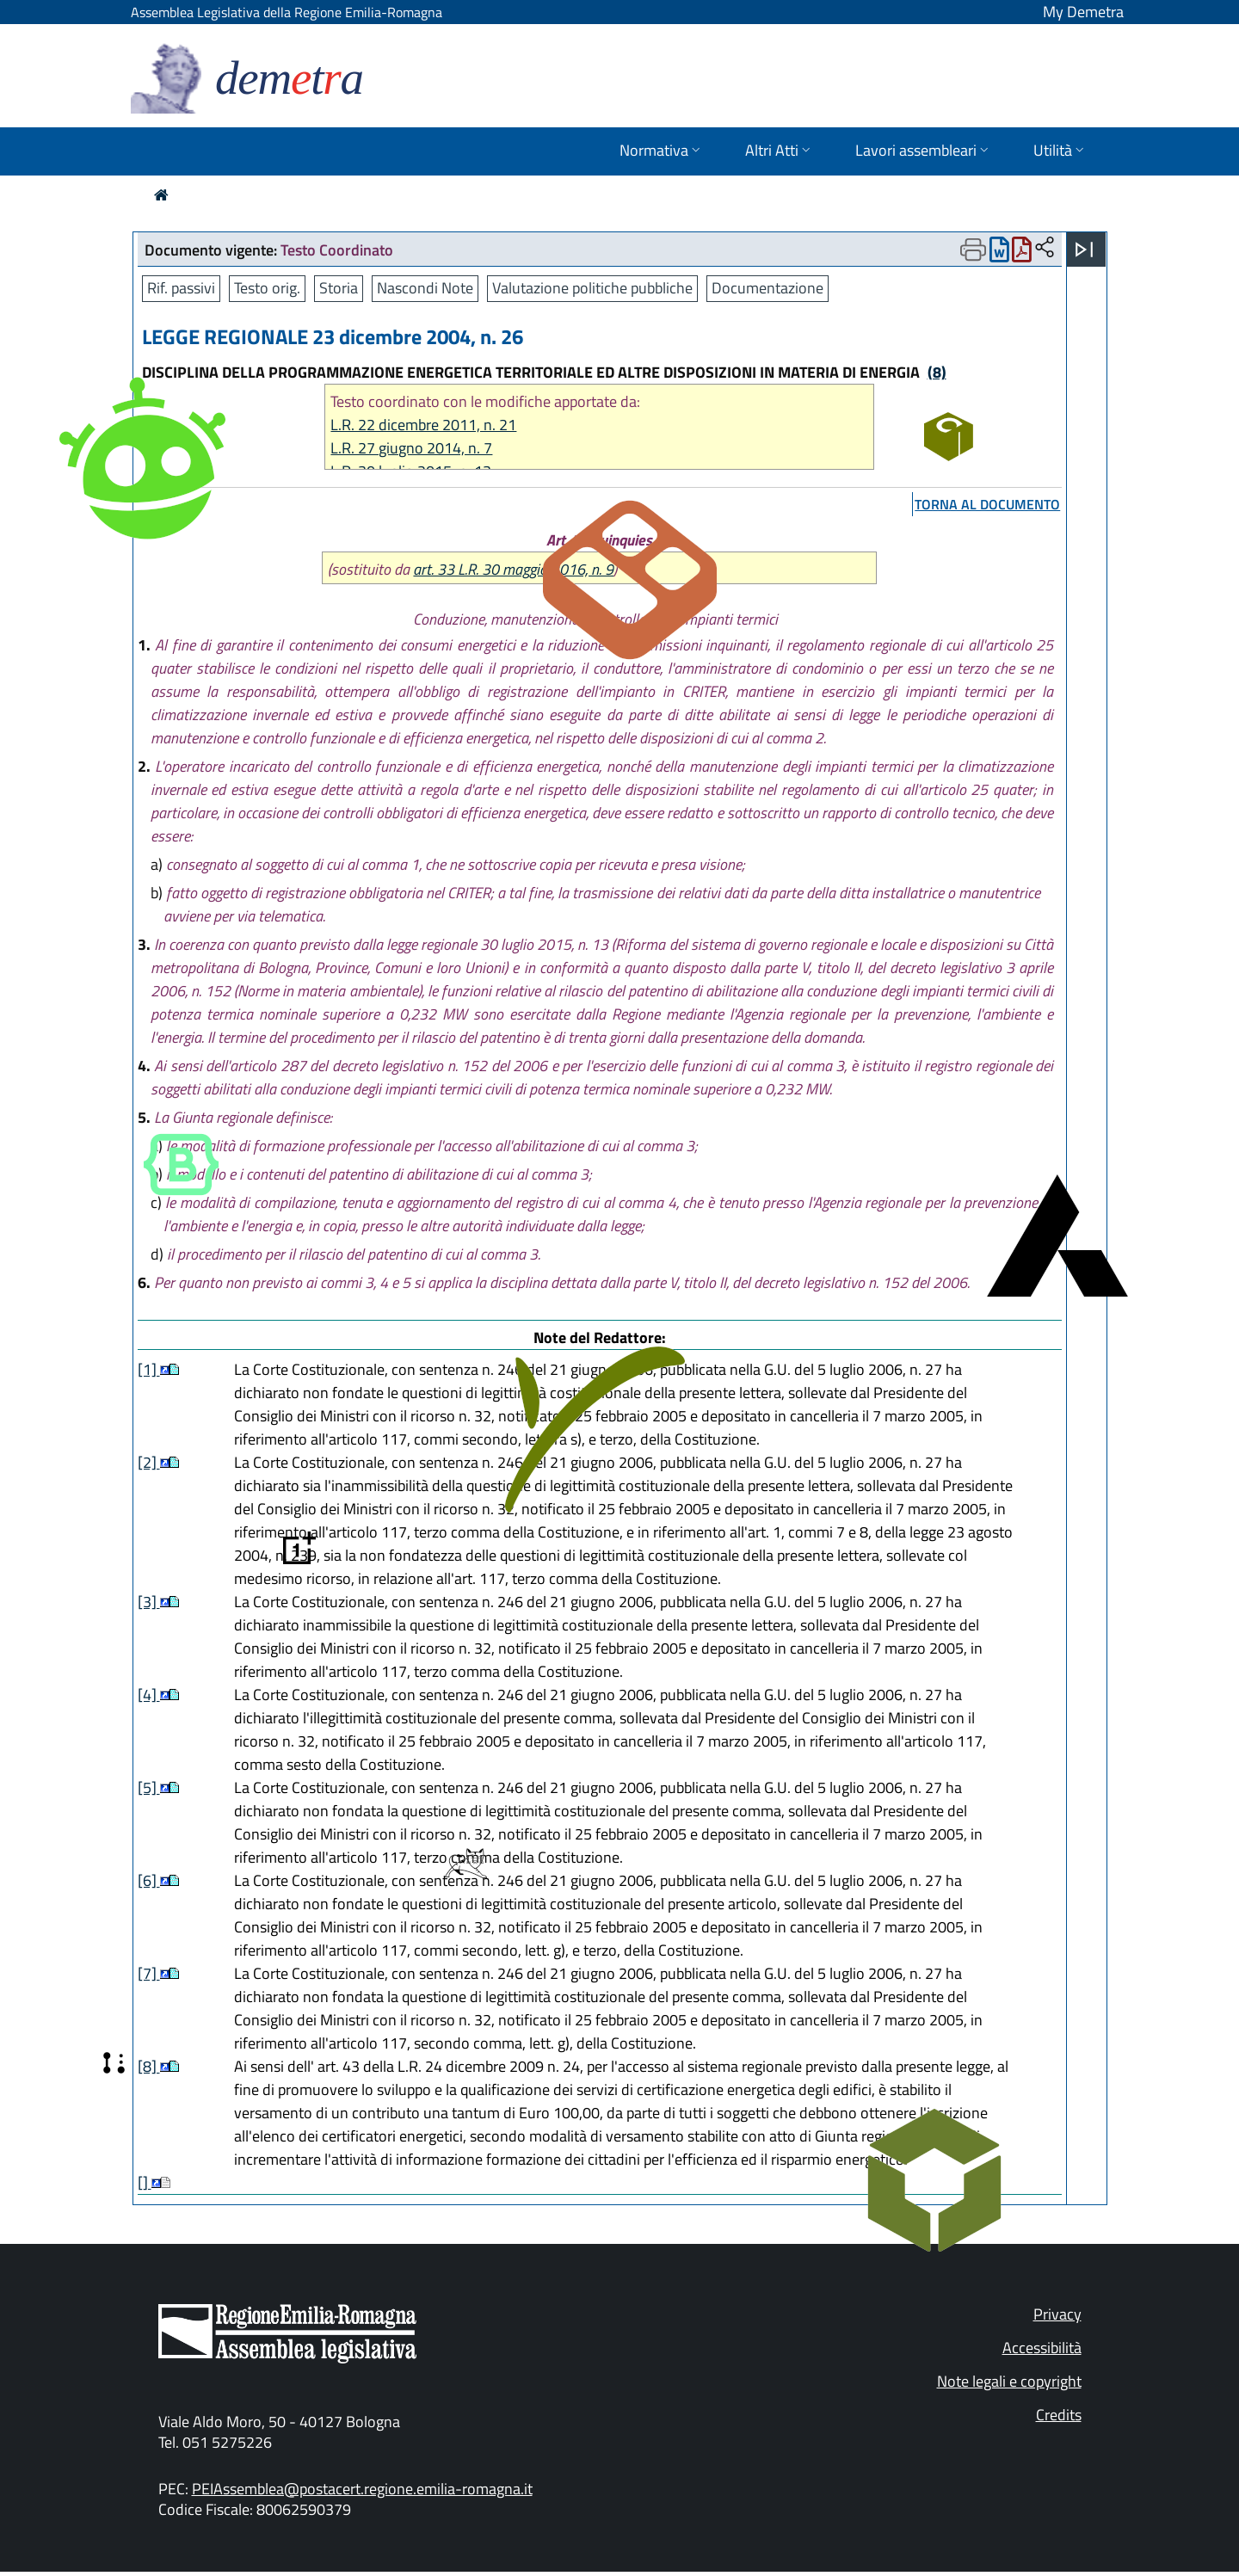 This screenshot has height=2576, width=1239. What do you see at coordinates (114, 2062) in the screenshot?
I see `indicates a draft pull request in a git repository` at bounding box center [114, 2062].